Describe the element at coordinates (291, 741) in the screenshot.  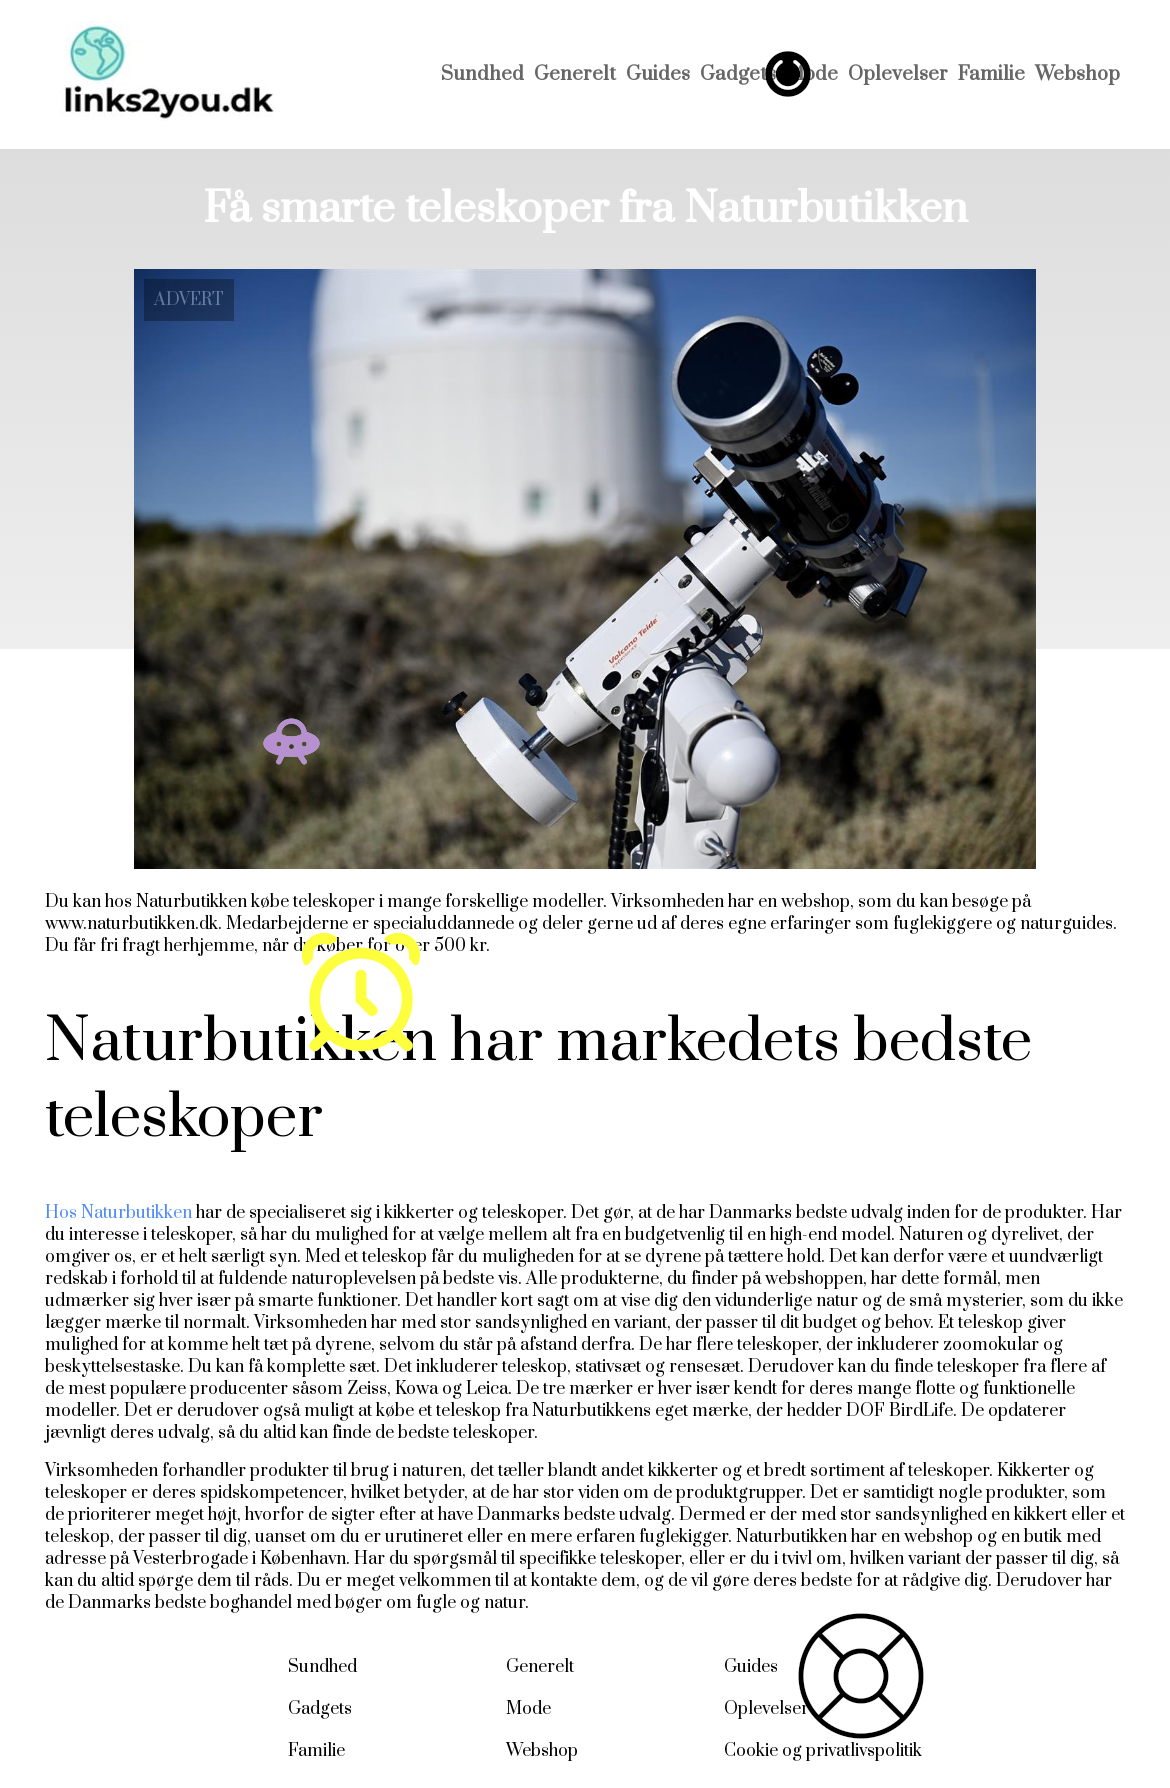
I see `access sci-fi or space-themed content` at that location.